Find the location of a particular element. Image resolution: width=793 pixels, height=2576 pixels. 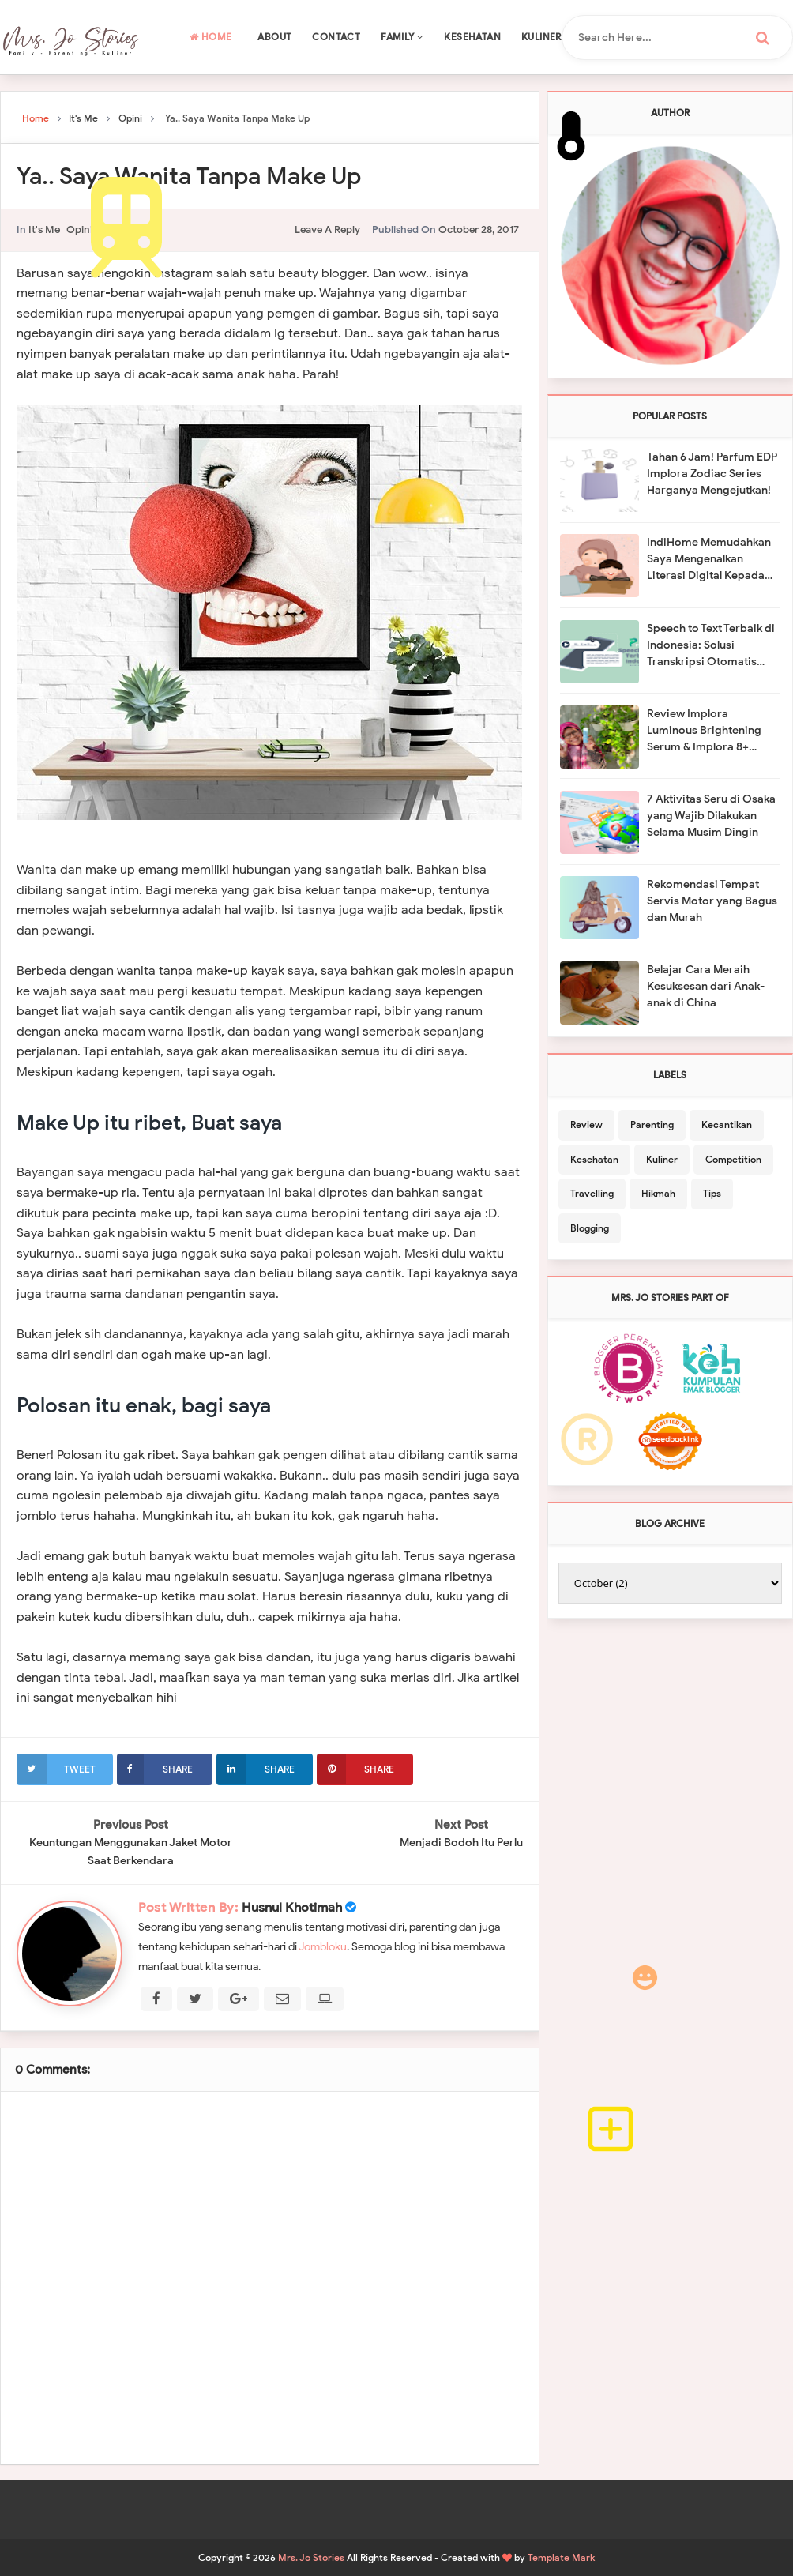

indicates a registered trademark symbol is located at coordinates (587, 1439).